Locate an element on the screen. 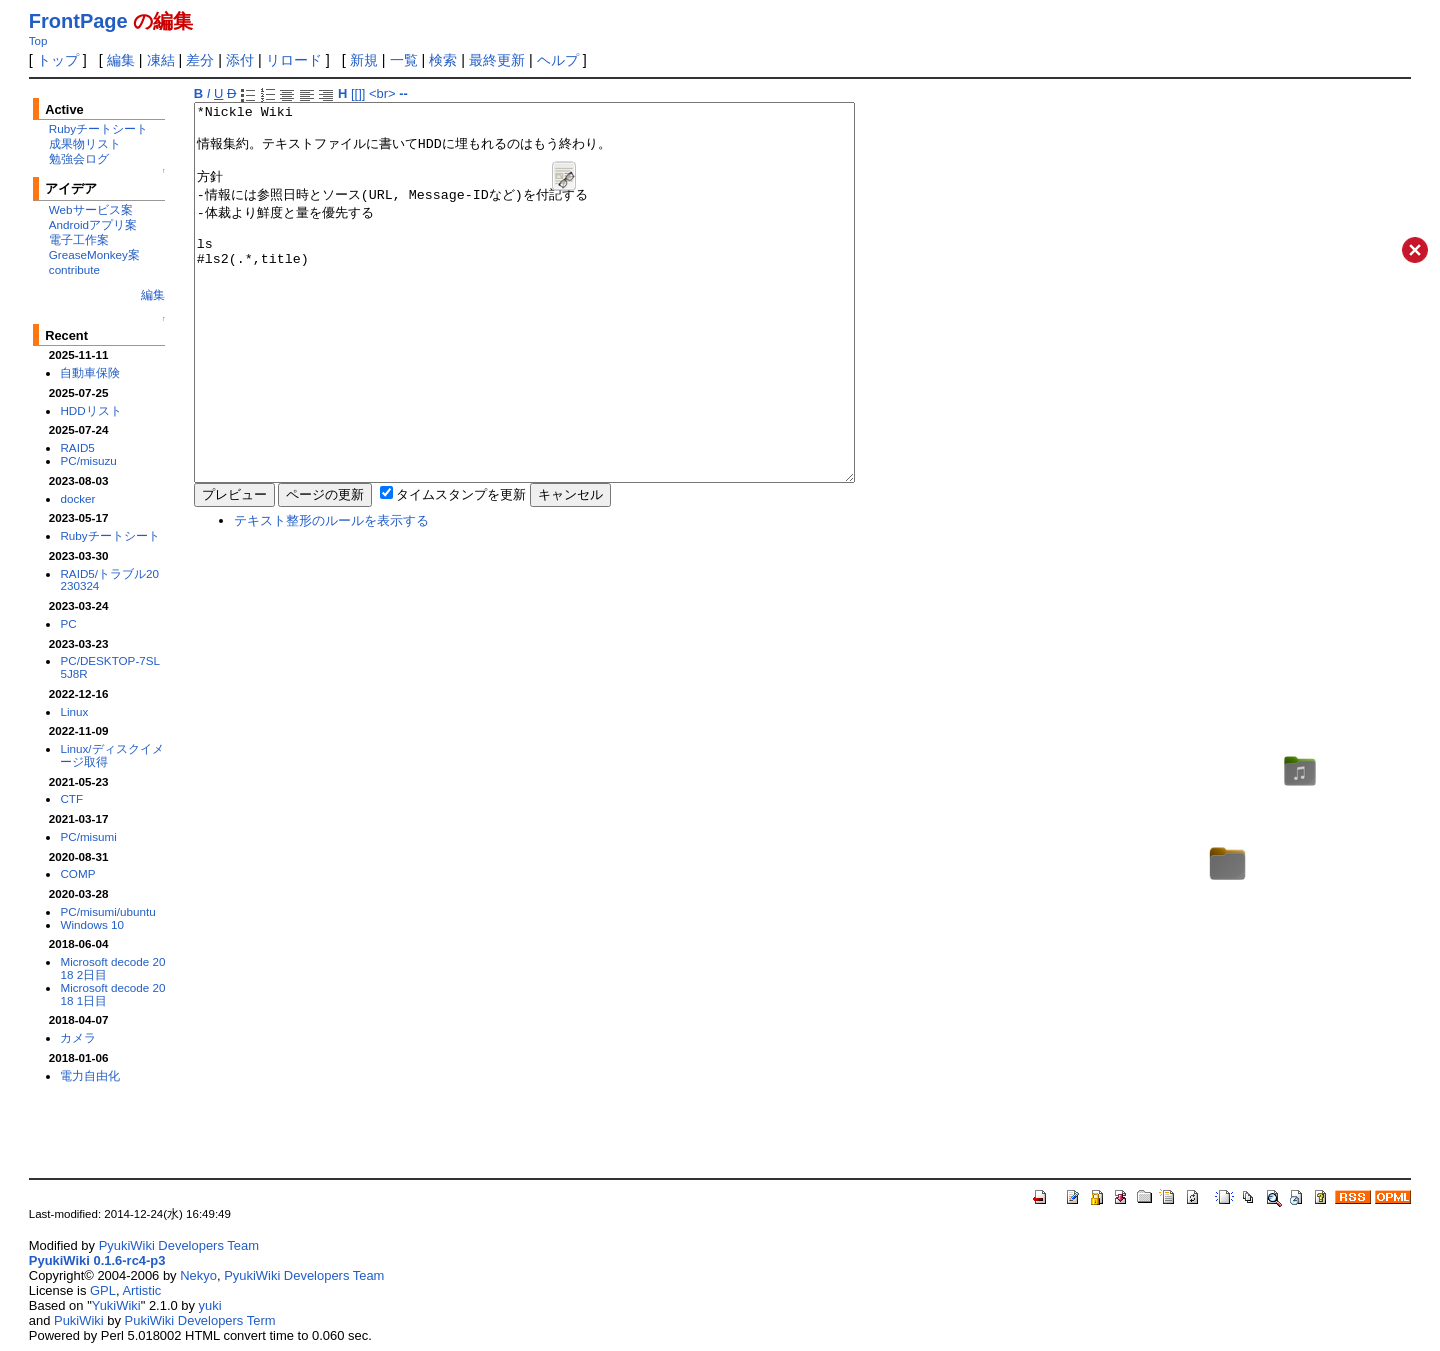  close the current dialog or modal window is located at coordinates (1415, 250).